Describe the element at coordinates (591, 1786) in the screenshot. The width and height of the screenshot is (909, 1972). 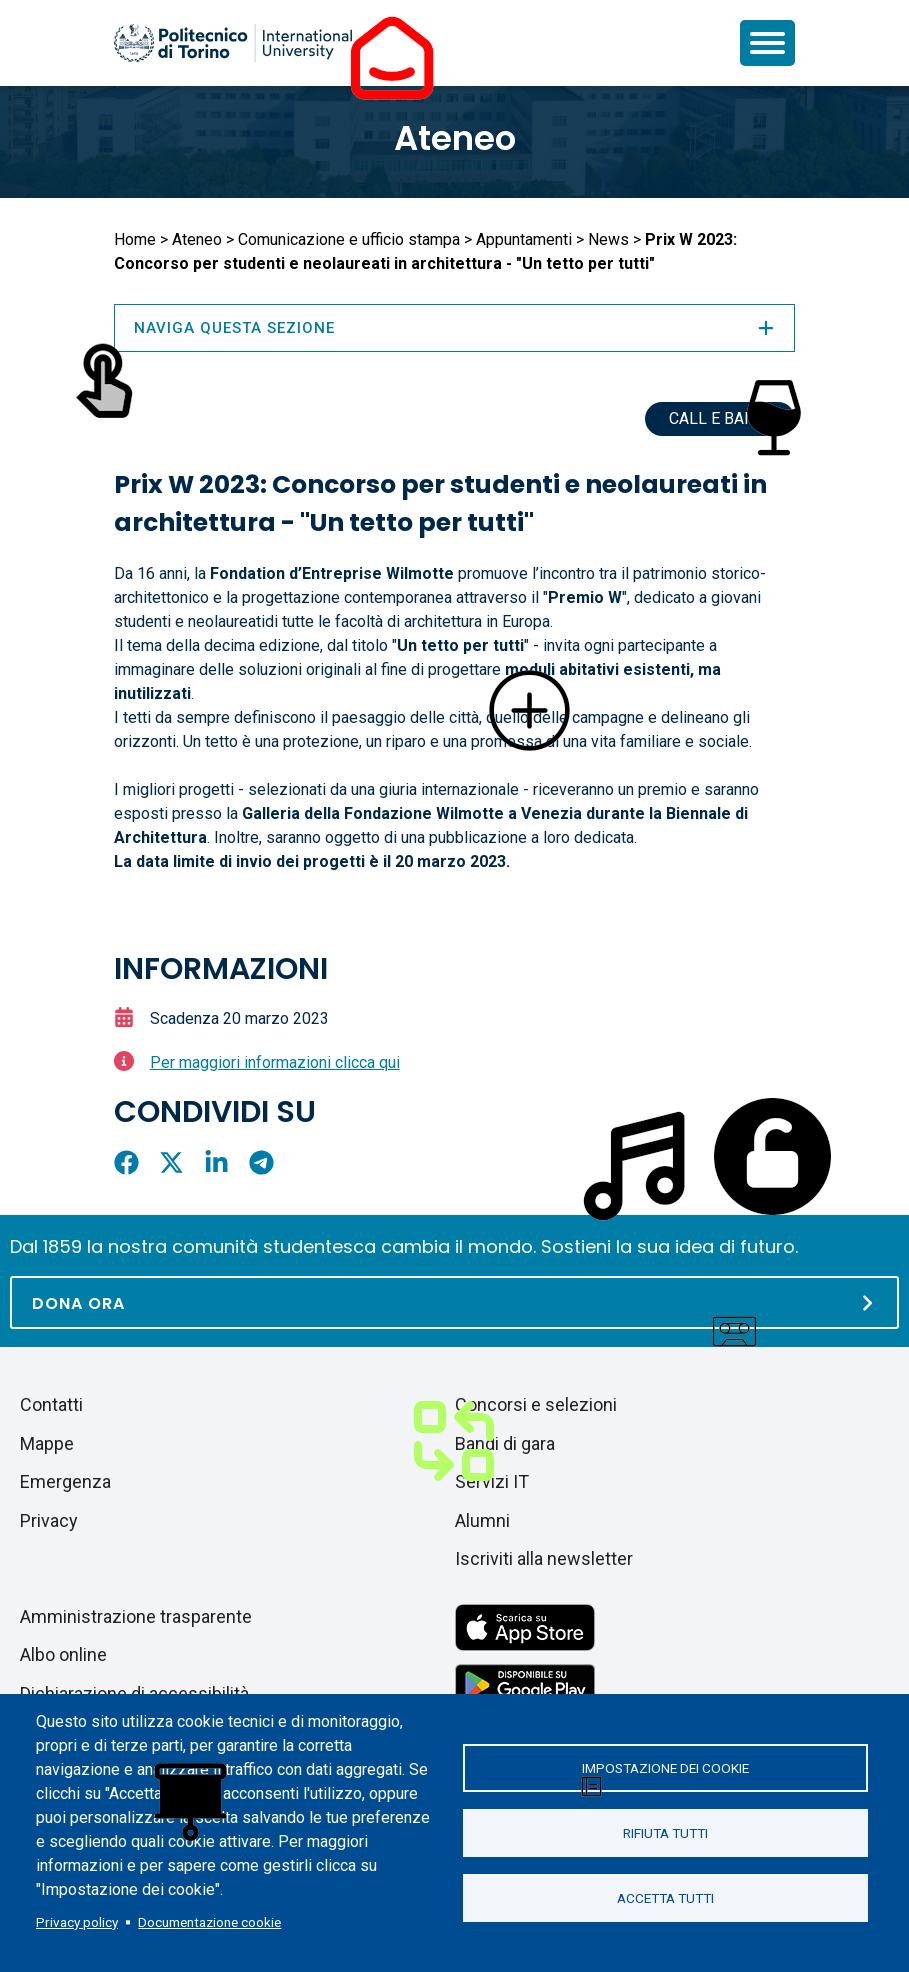
I see `open your notebook or notes` at that location.